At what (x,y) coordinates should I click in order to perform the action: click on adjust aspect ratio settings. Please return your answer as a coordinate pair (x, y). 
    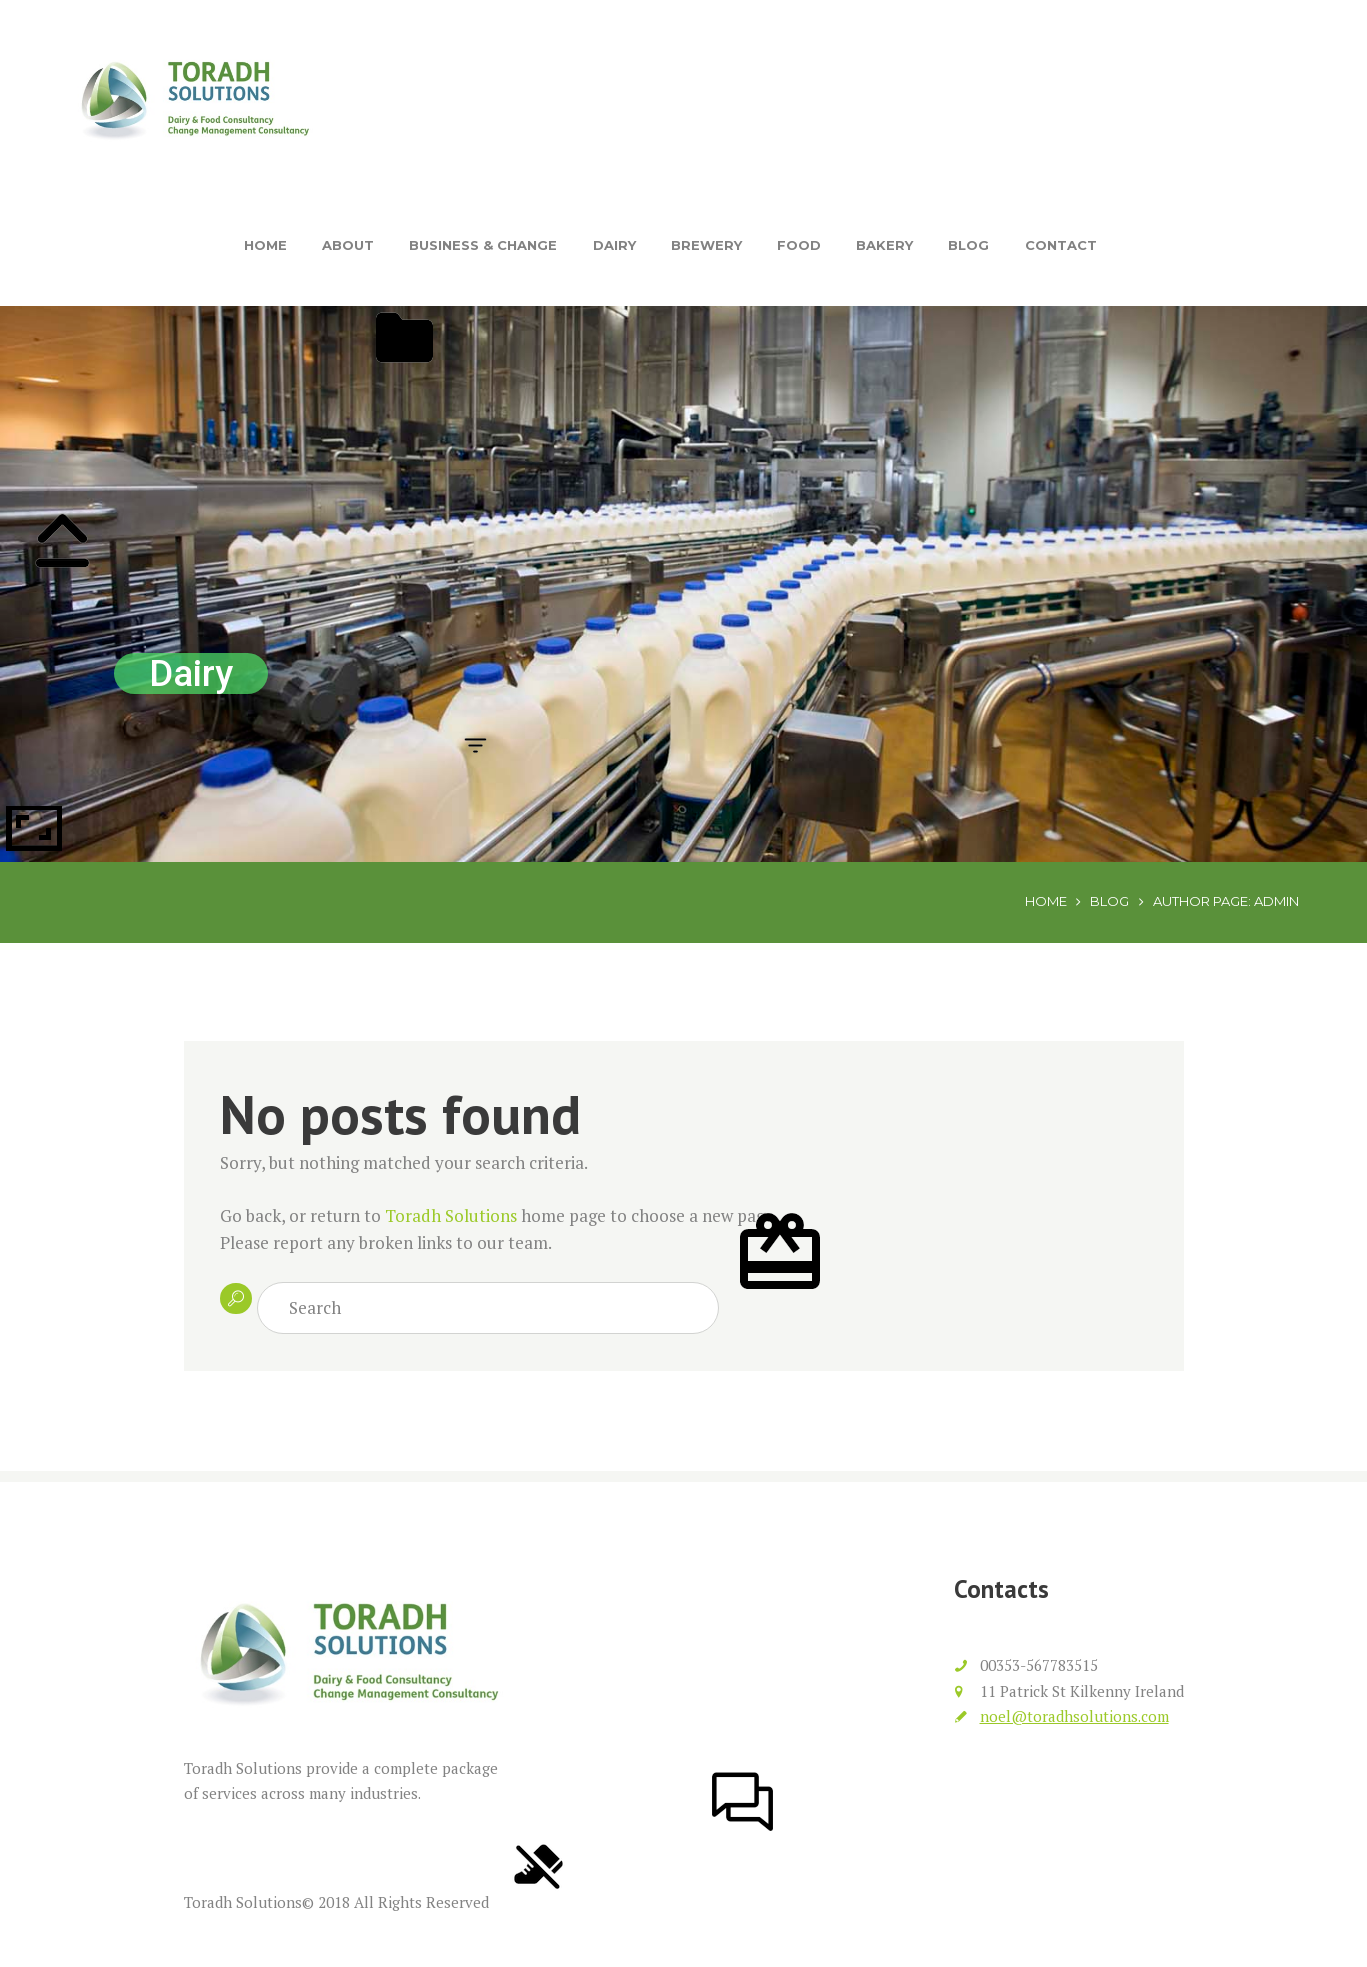
    Looking at the image, I should click on (34, 828).